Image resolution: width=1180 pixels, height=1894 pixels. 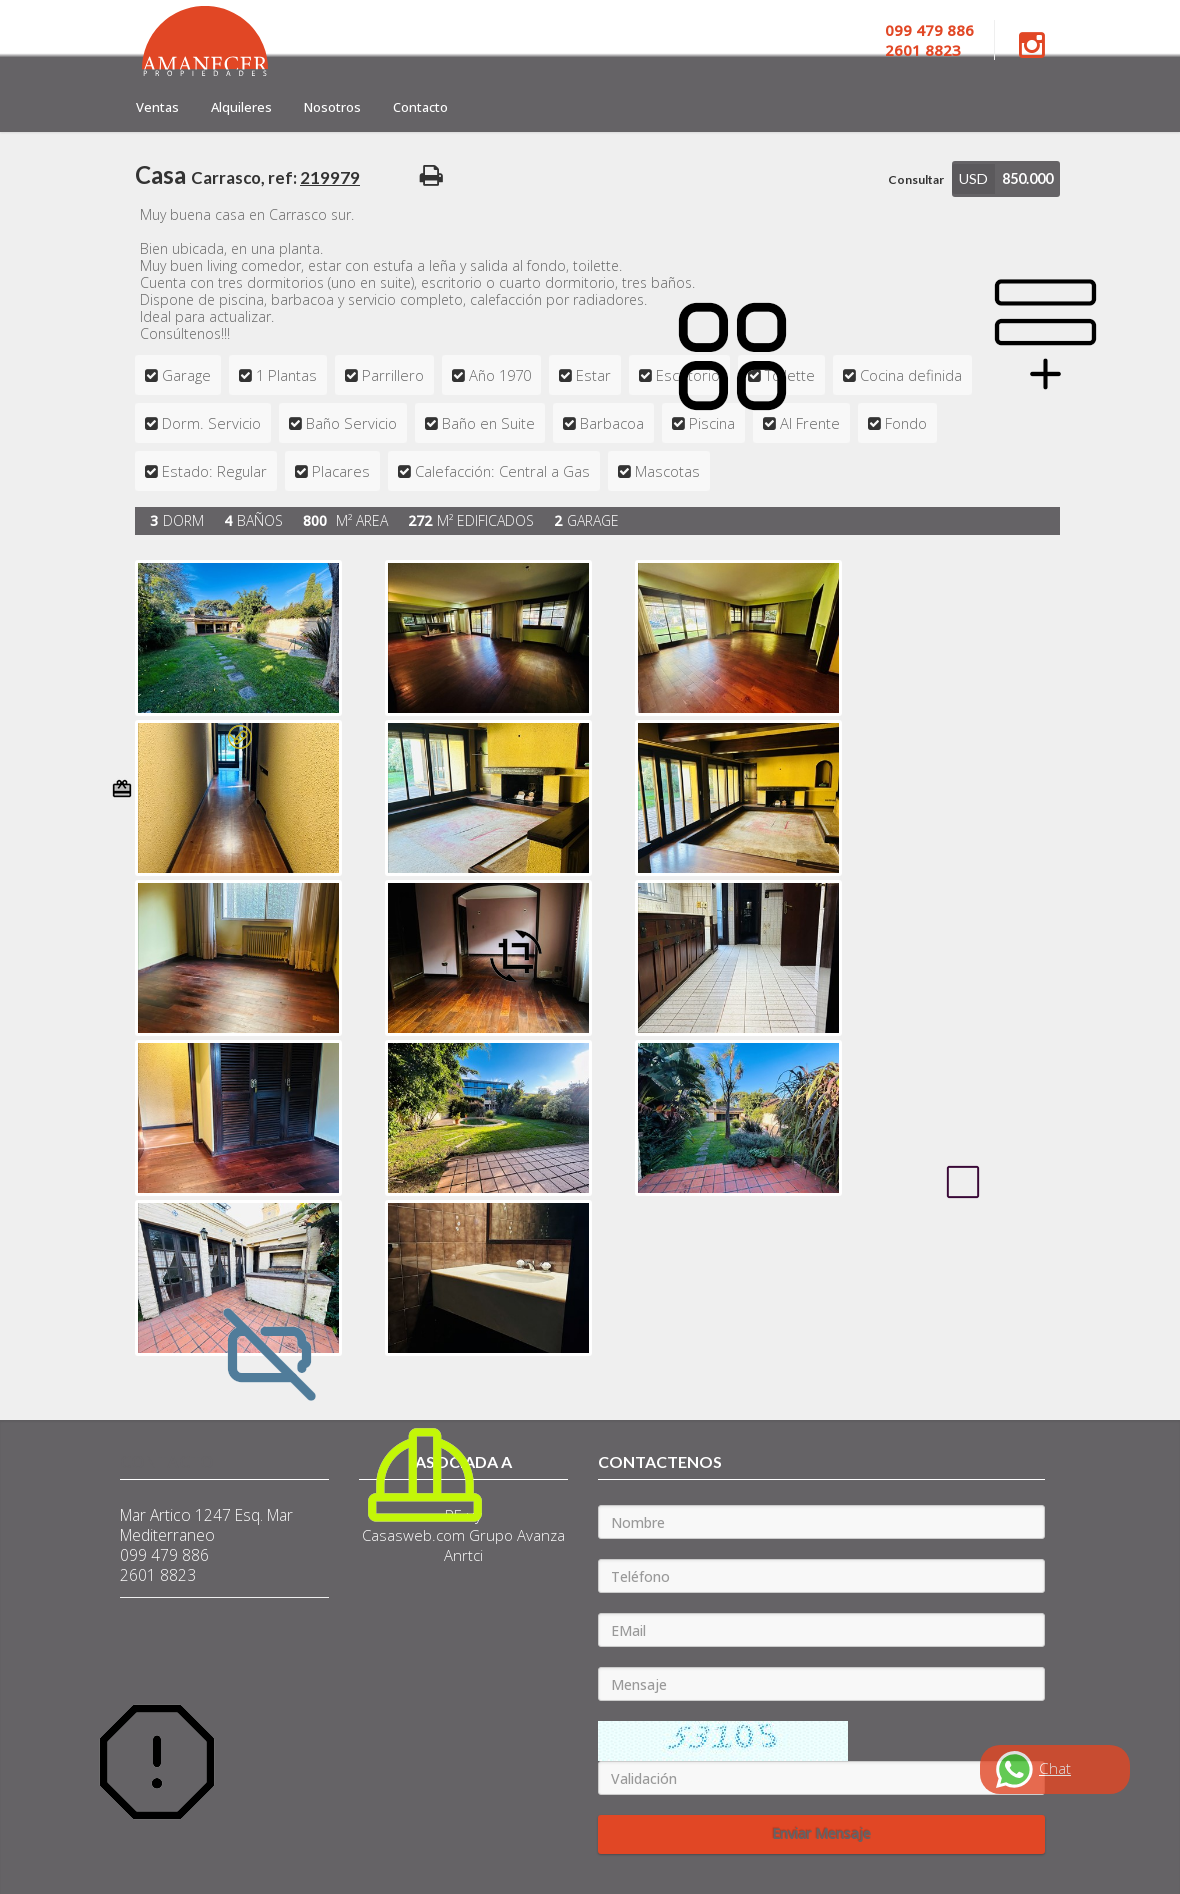 What do you see at coordinates (240, 737) in the screenshot?
I see `open steam gaming platform` at bounding box center [240, 737].